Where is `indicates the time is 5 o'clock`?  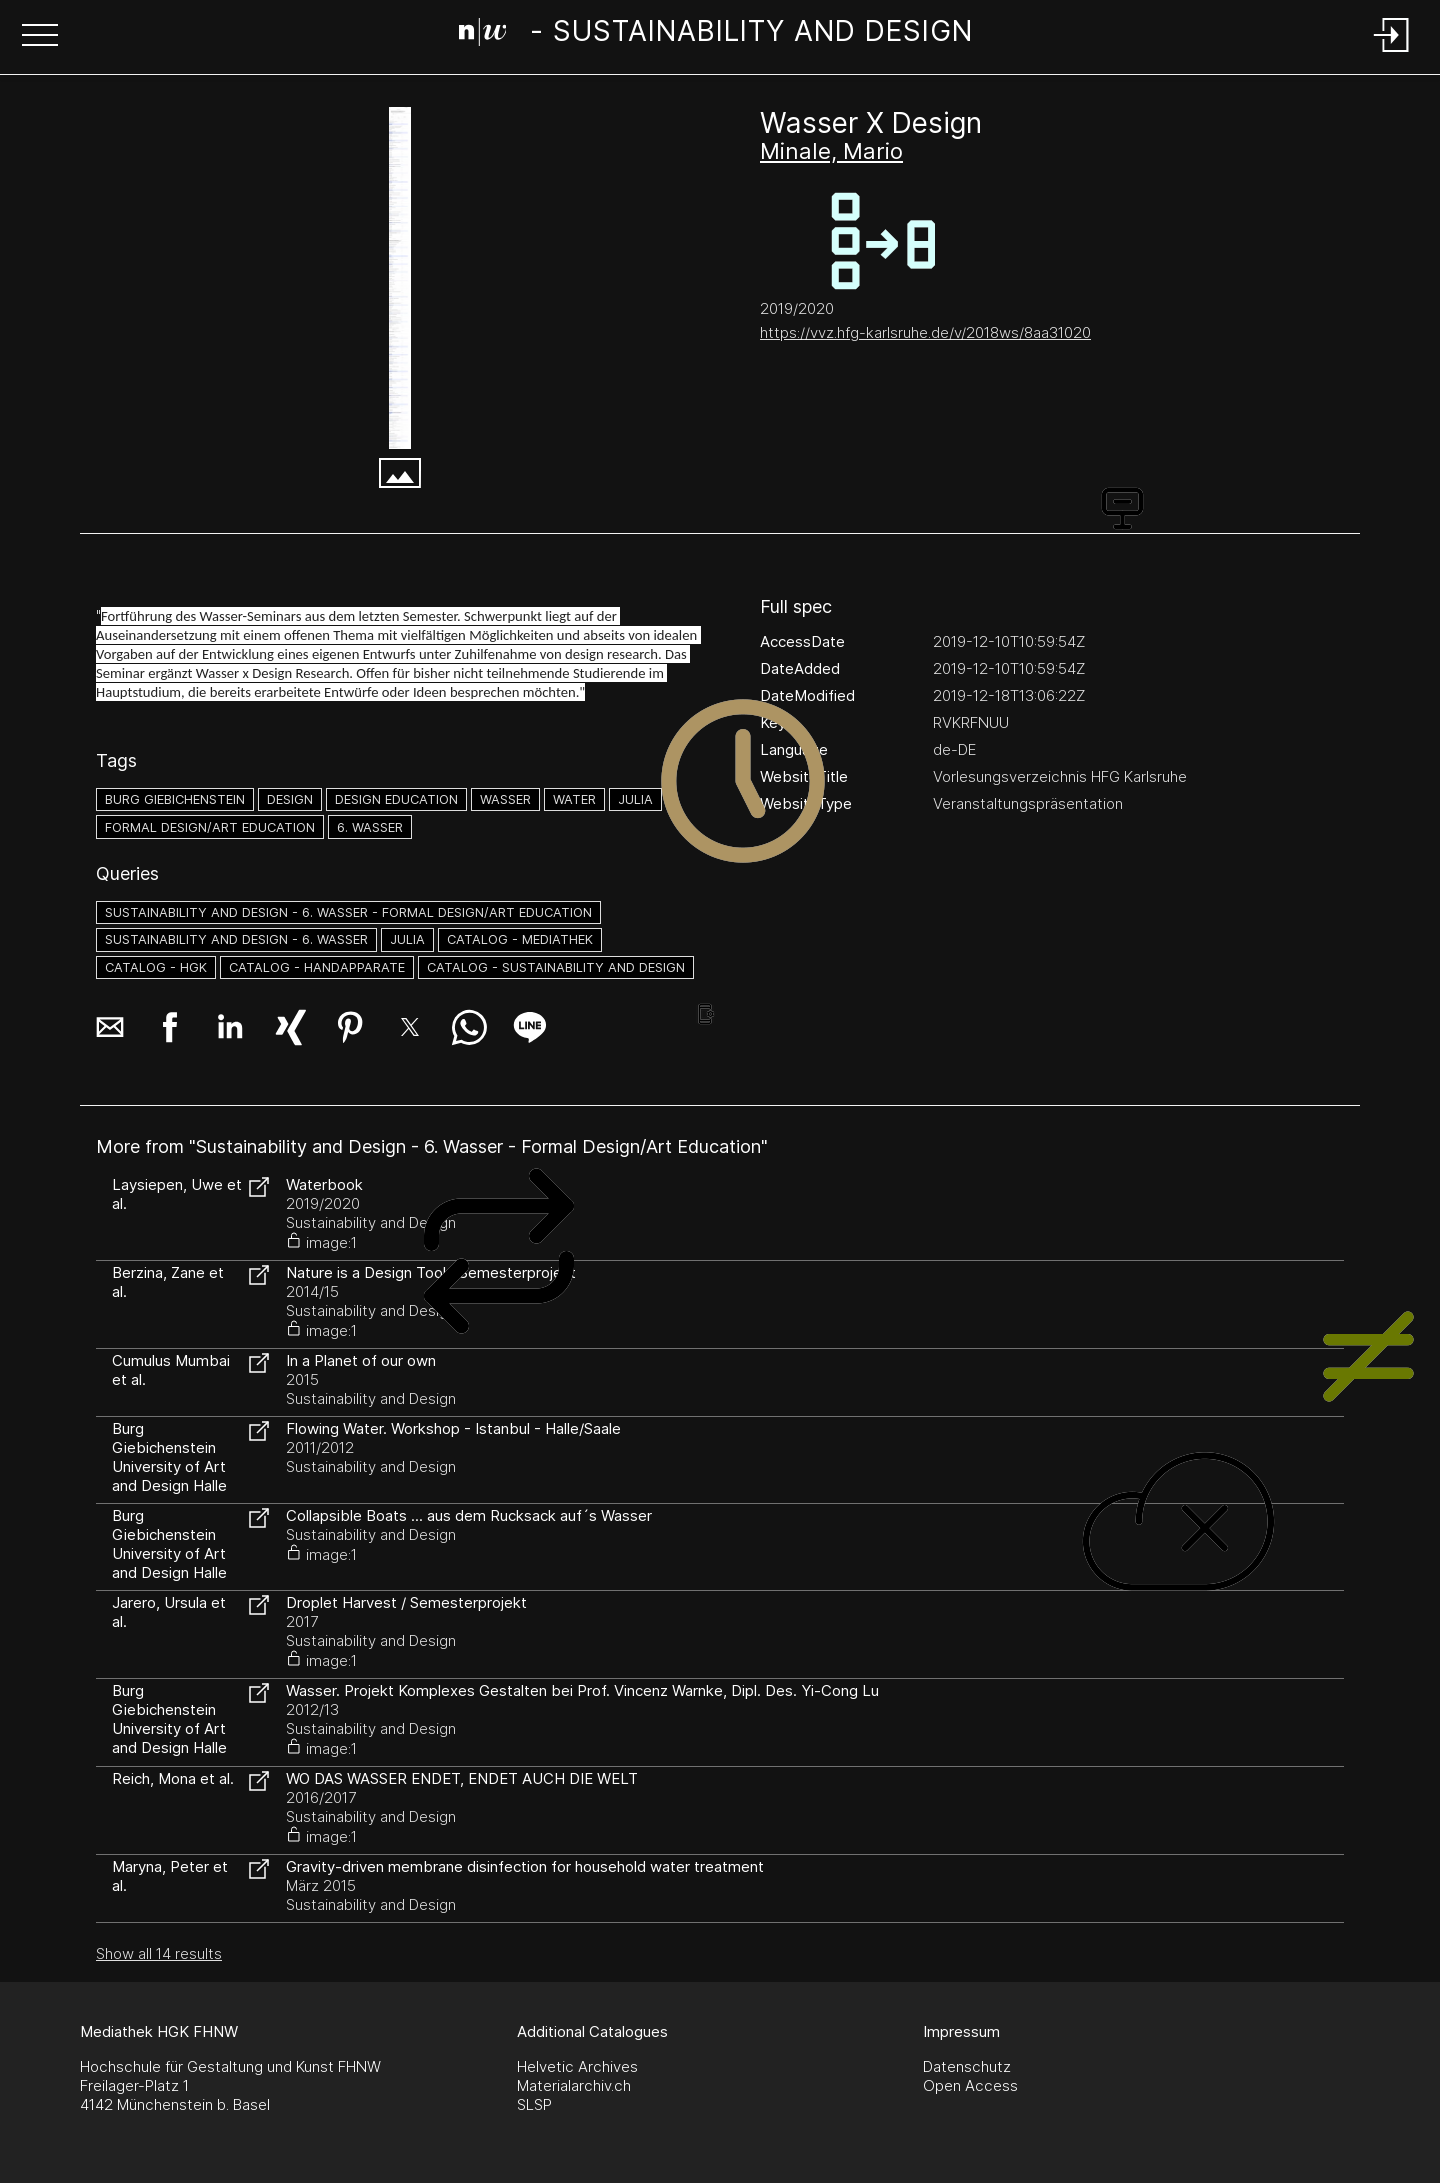
indicates the time is 5 o'clock is located at coordinates (743, 781).